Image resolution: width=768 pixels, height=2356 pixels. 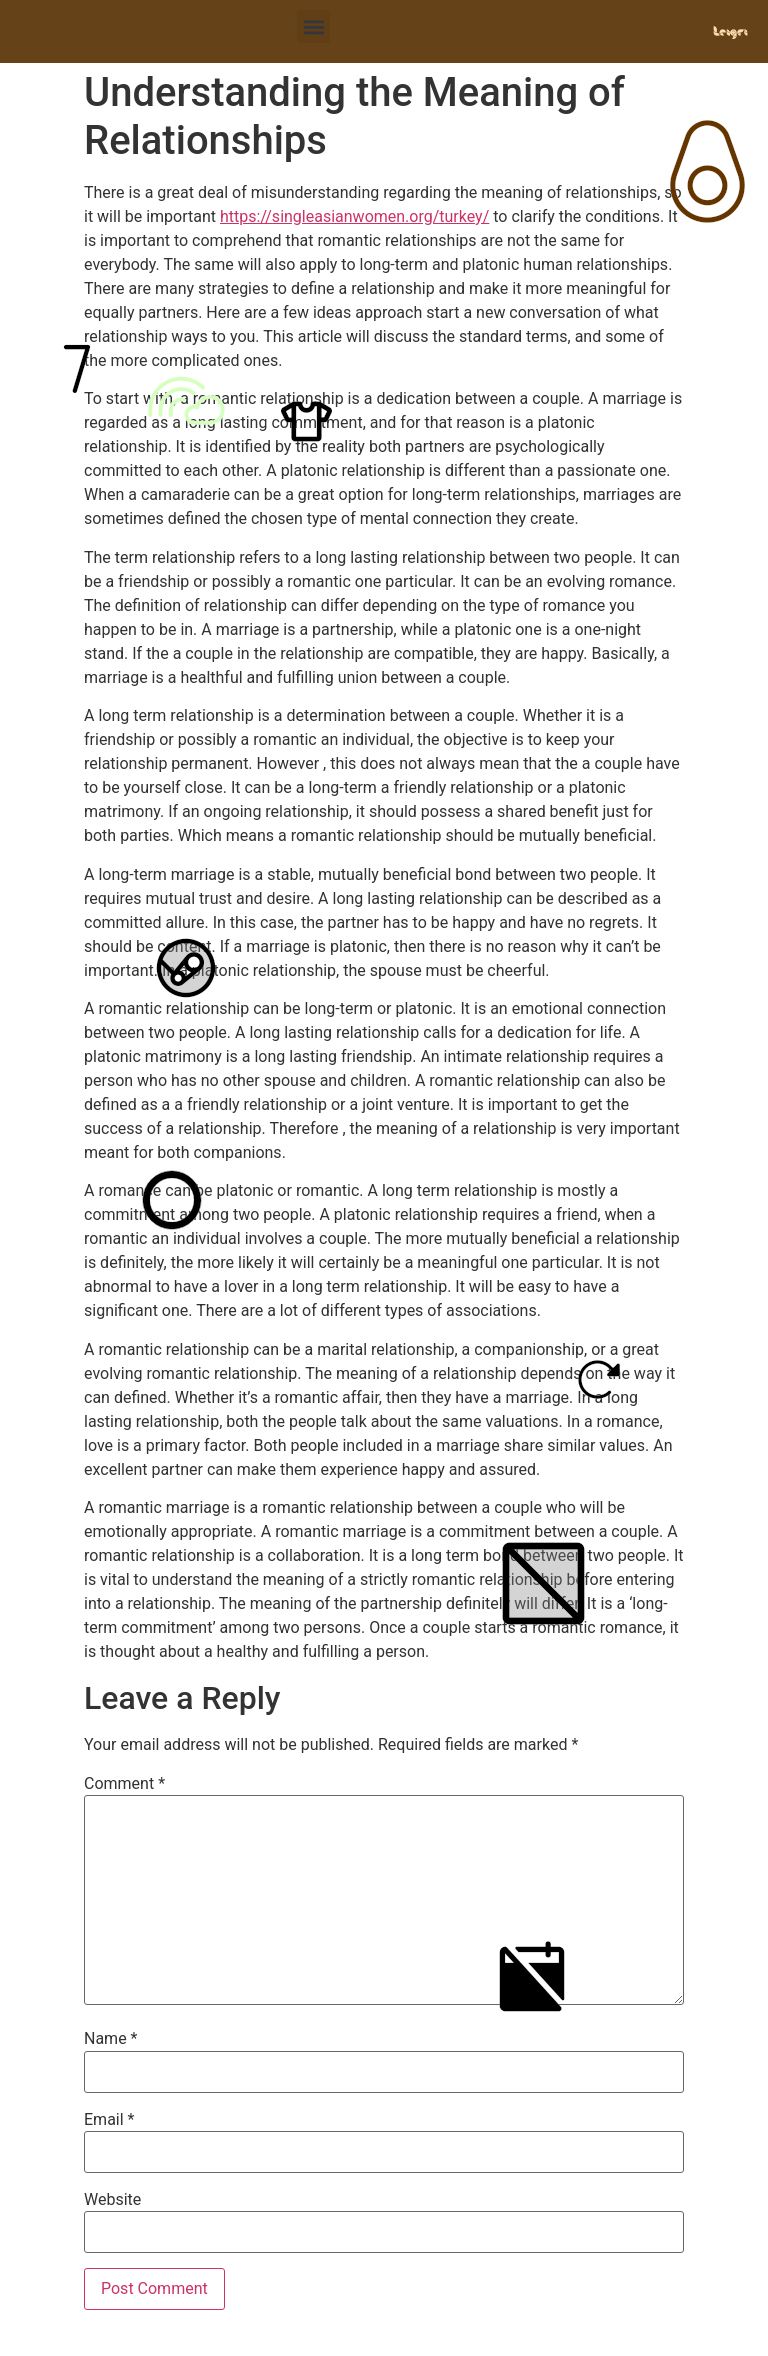 What do you see at coordinates (77, 369) in the screenshot?
I see `indicates the number seven in a list or sequence` at bounding box center [77, 369].